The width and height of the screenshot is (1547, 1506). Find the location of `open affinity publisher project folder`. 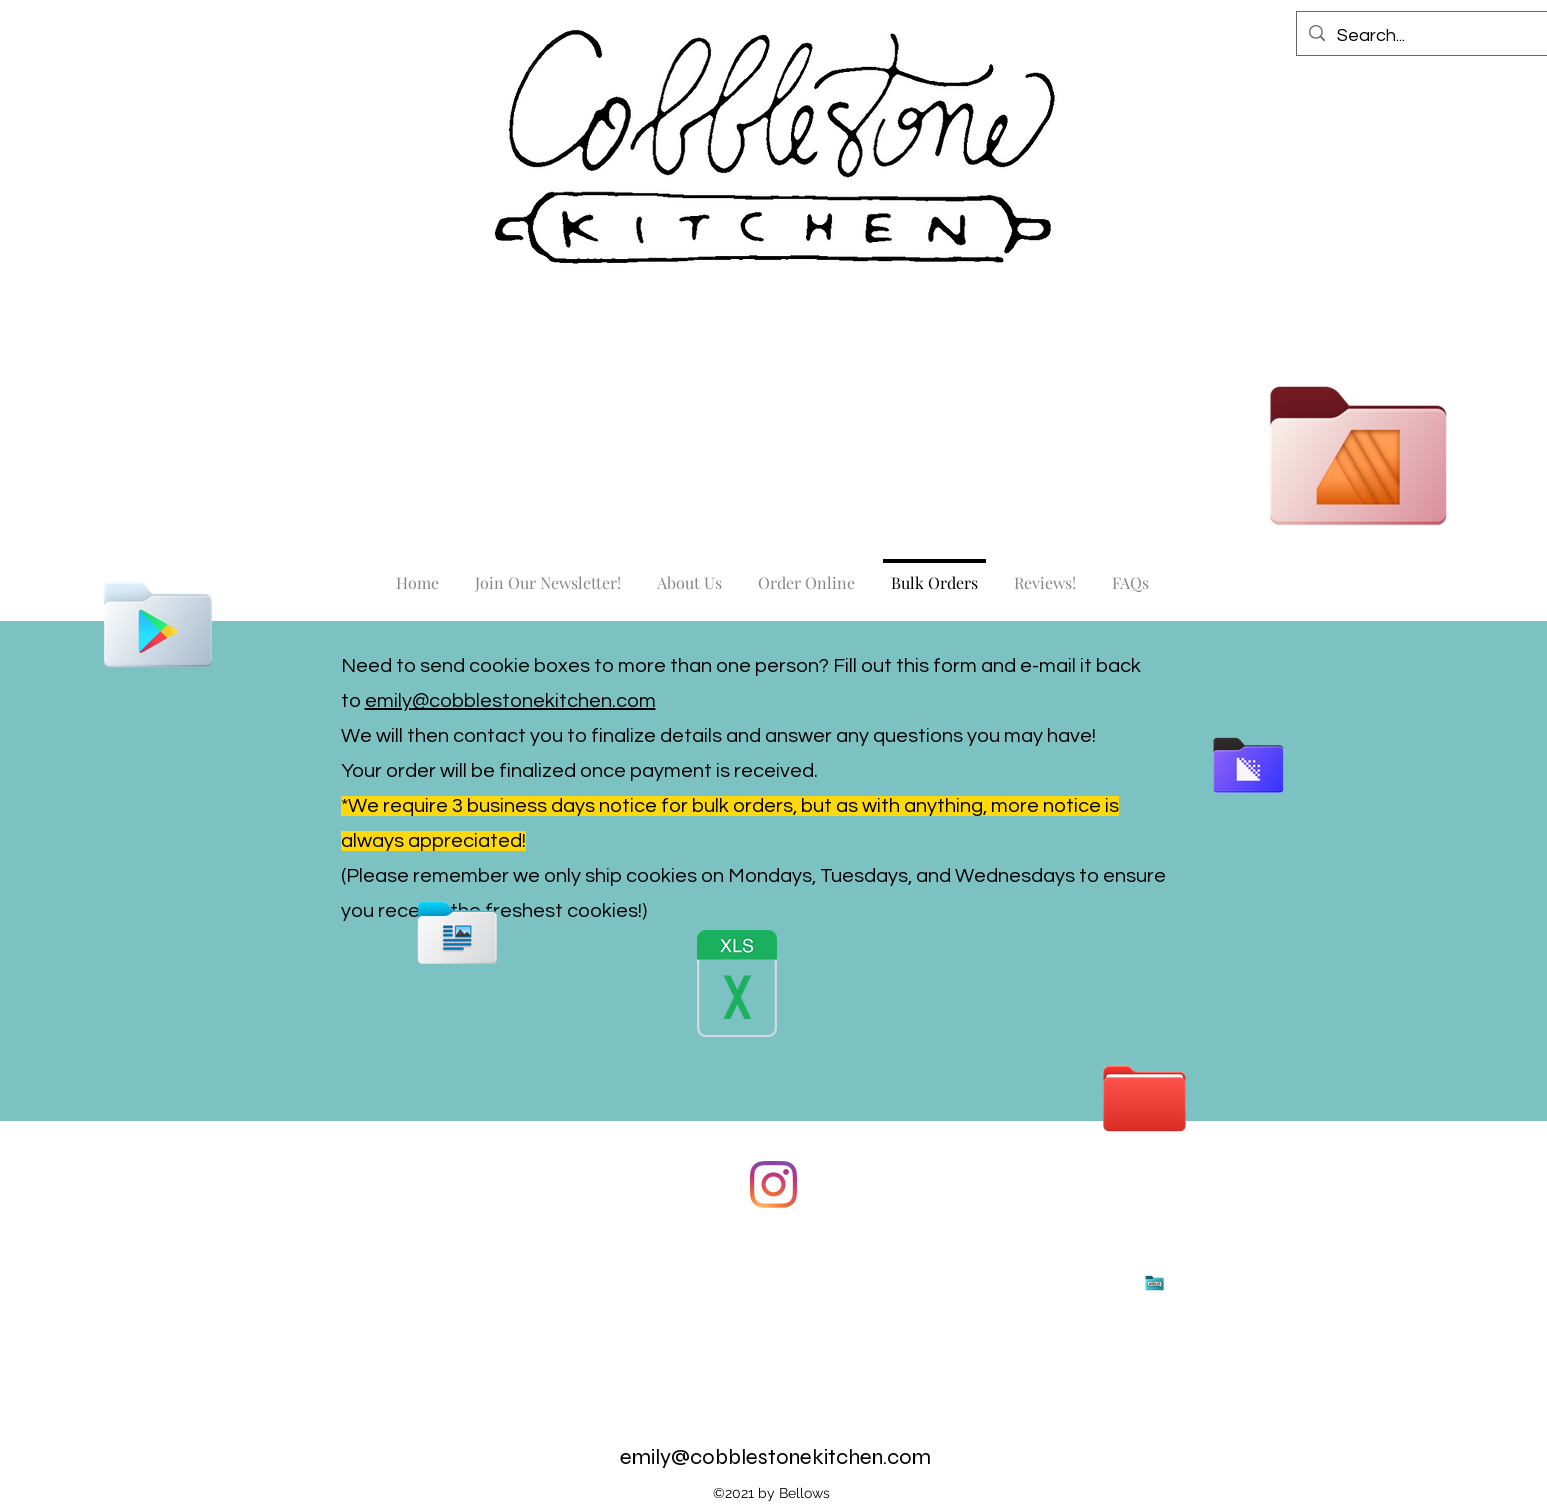

open affinity publisher project folder is located at coordinates (1357, 460).